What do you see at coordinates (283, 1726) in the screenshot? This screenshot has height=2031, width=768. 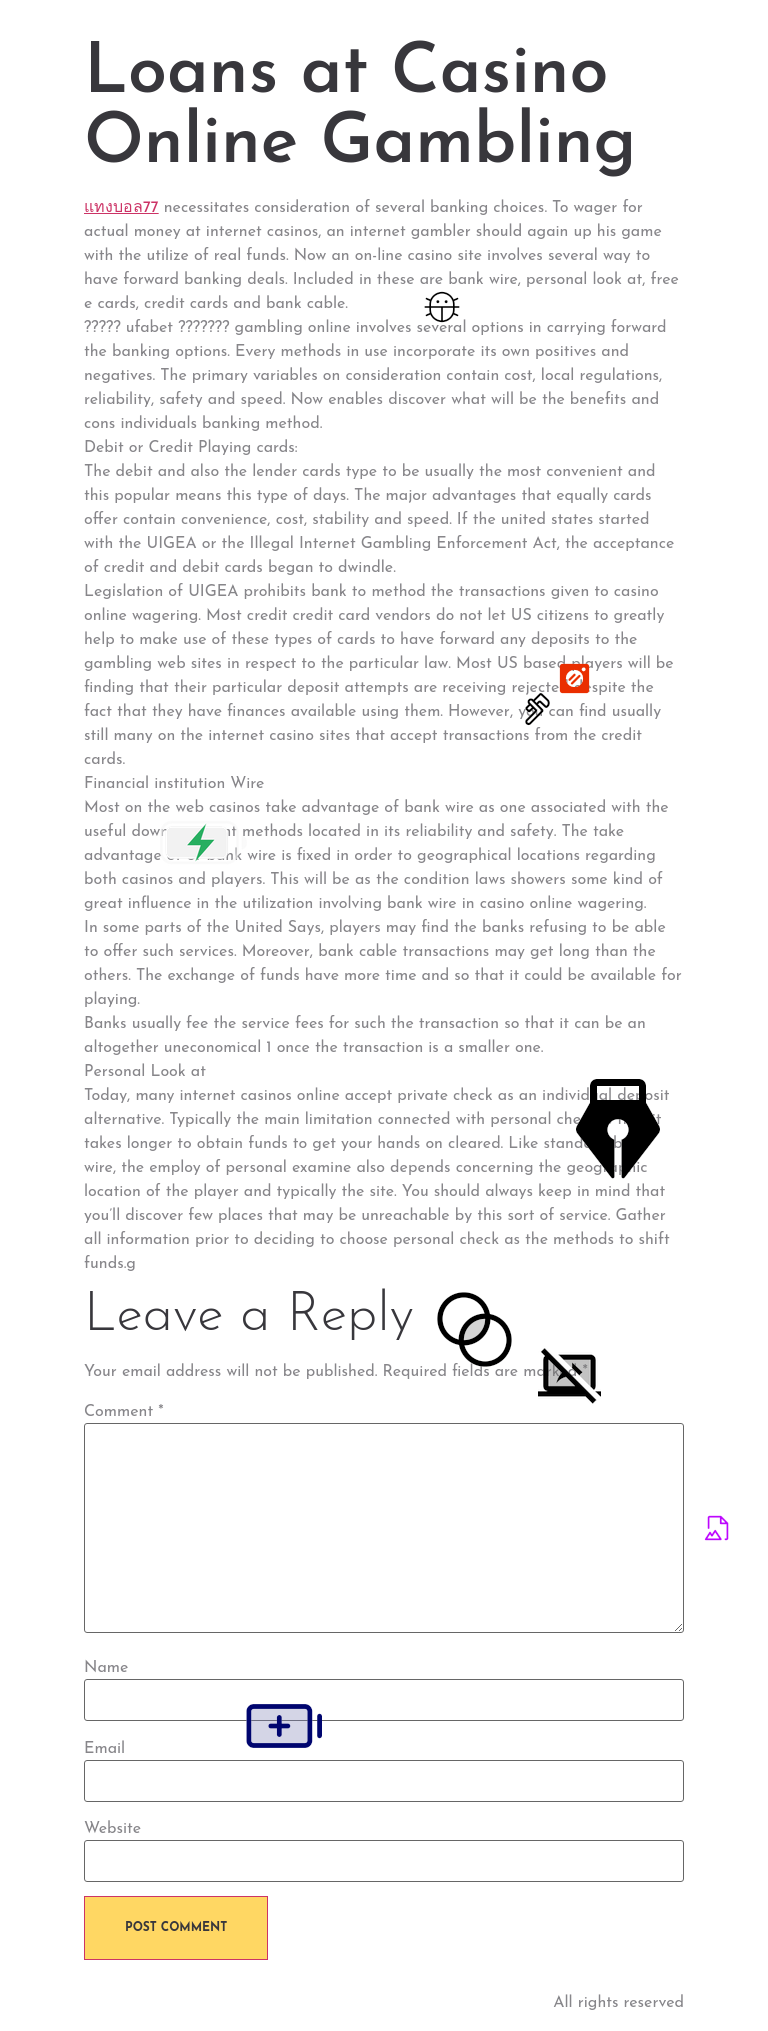 I see `add or extend battery life` at bounding box center [283, 1726].